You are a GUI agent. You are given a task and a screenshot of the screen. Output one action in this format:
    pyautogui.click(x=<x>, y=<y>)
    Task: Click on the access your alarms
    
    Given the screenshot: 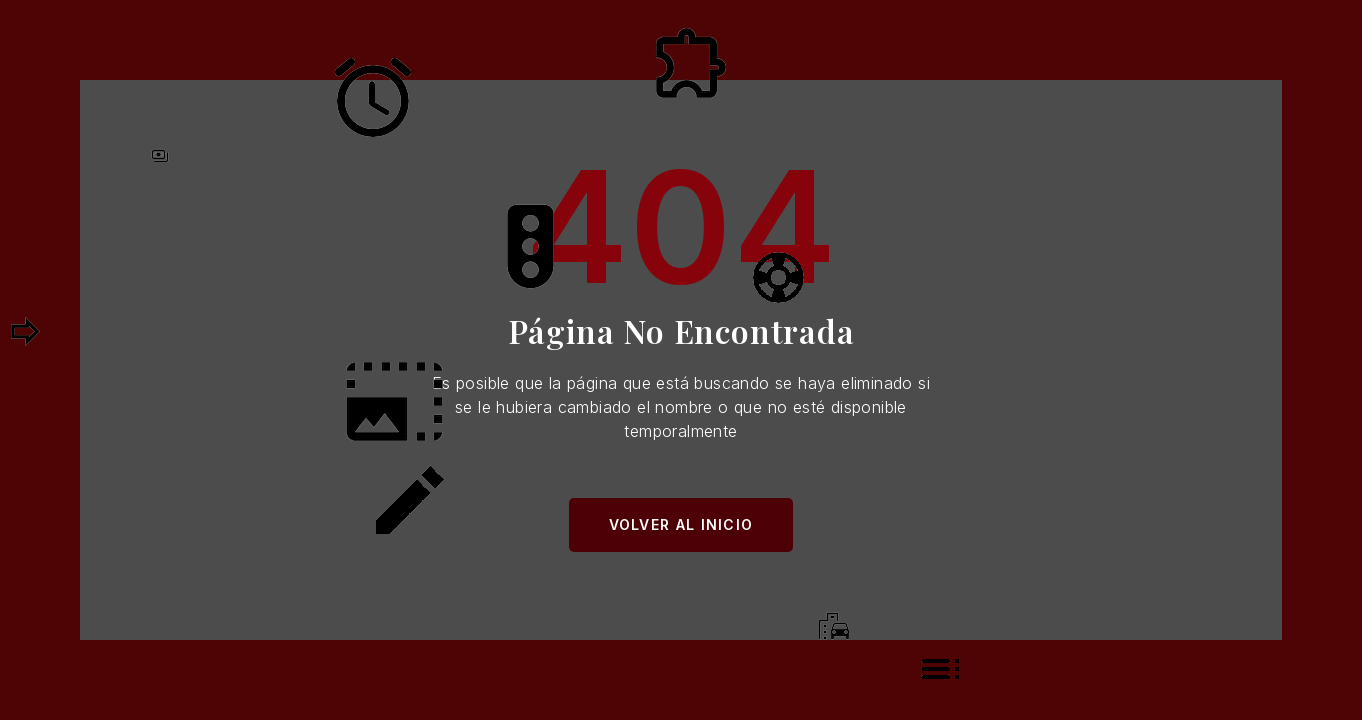 What is the action you would take?
    pyautogui.click(x=373, y=97)
    